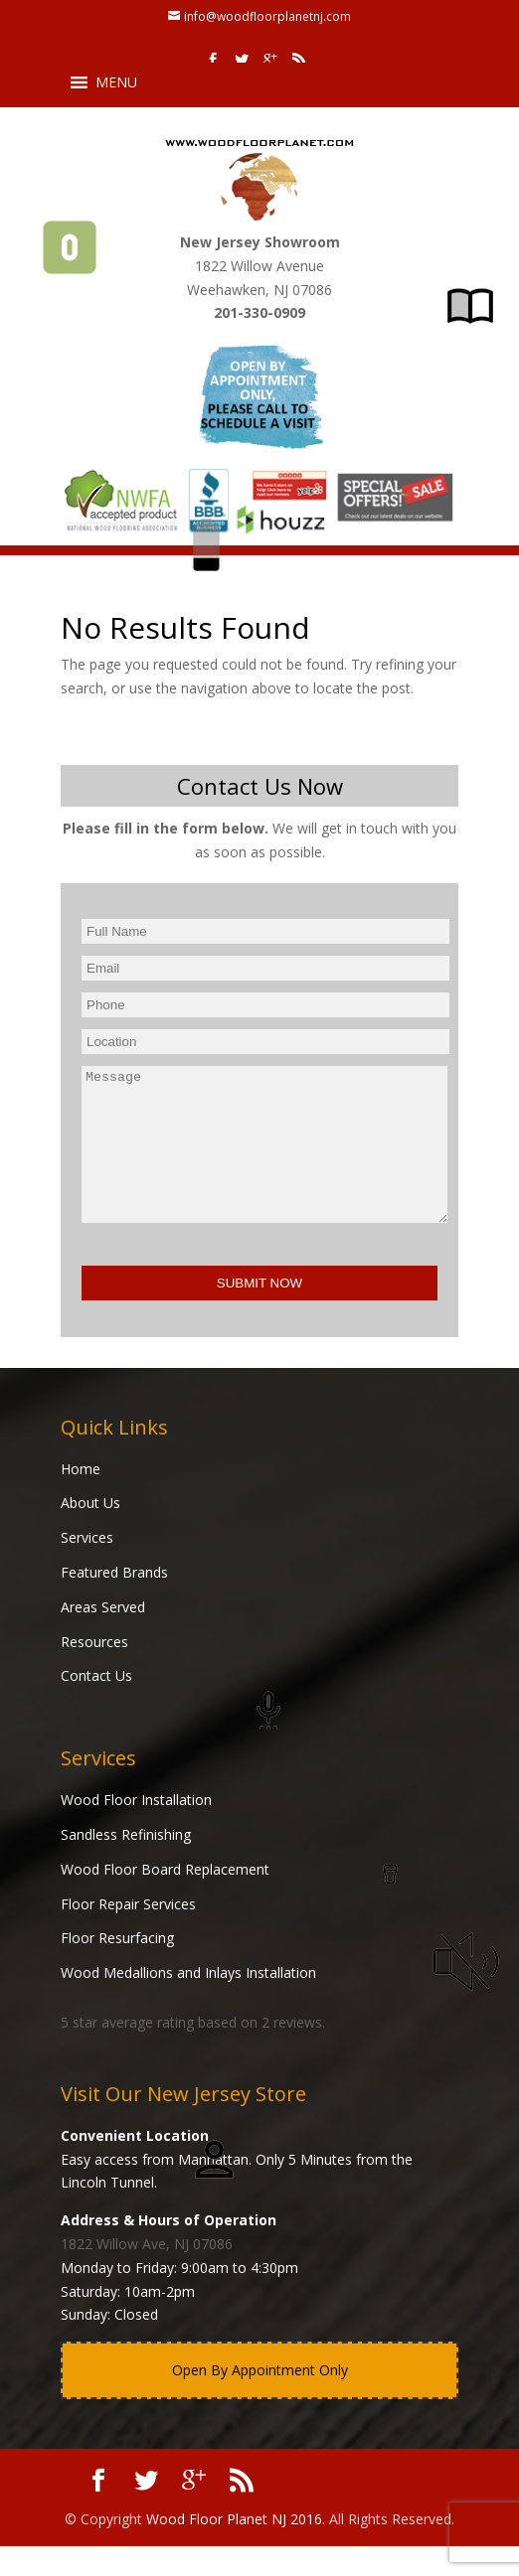 The width and height of the screenshot is (519, 2576). I want to click on import contacts from address book, so click(470, 304).